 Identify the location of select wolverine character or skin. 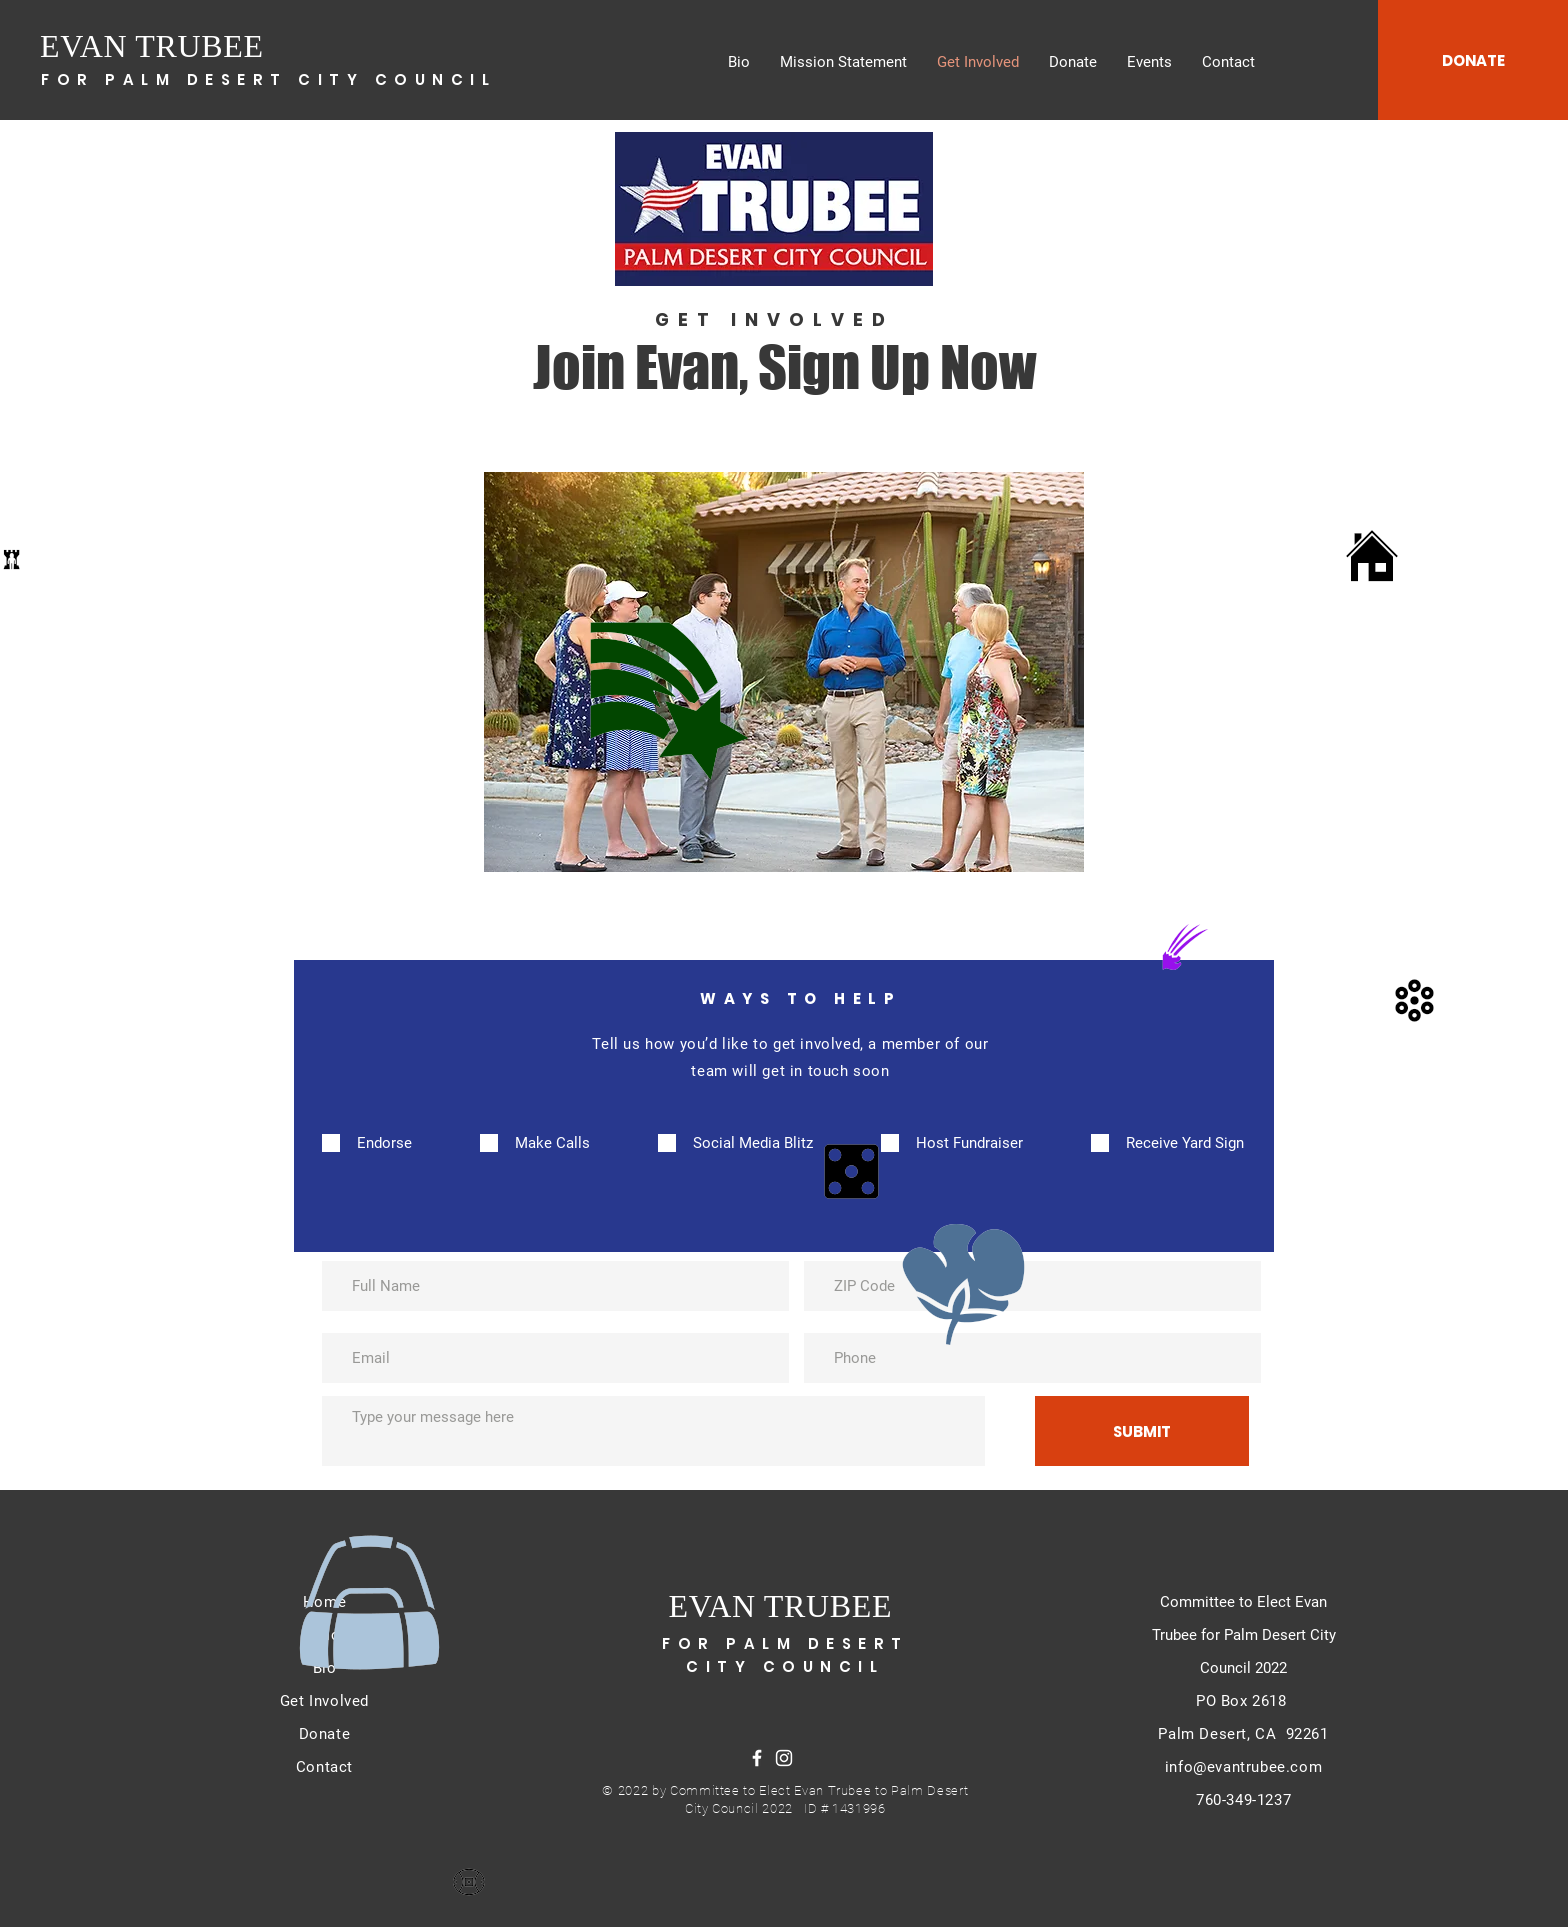
(1186, 946).